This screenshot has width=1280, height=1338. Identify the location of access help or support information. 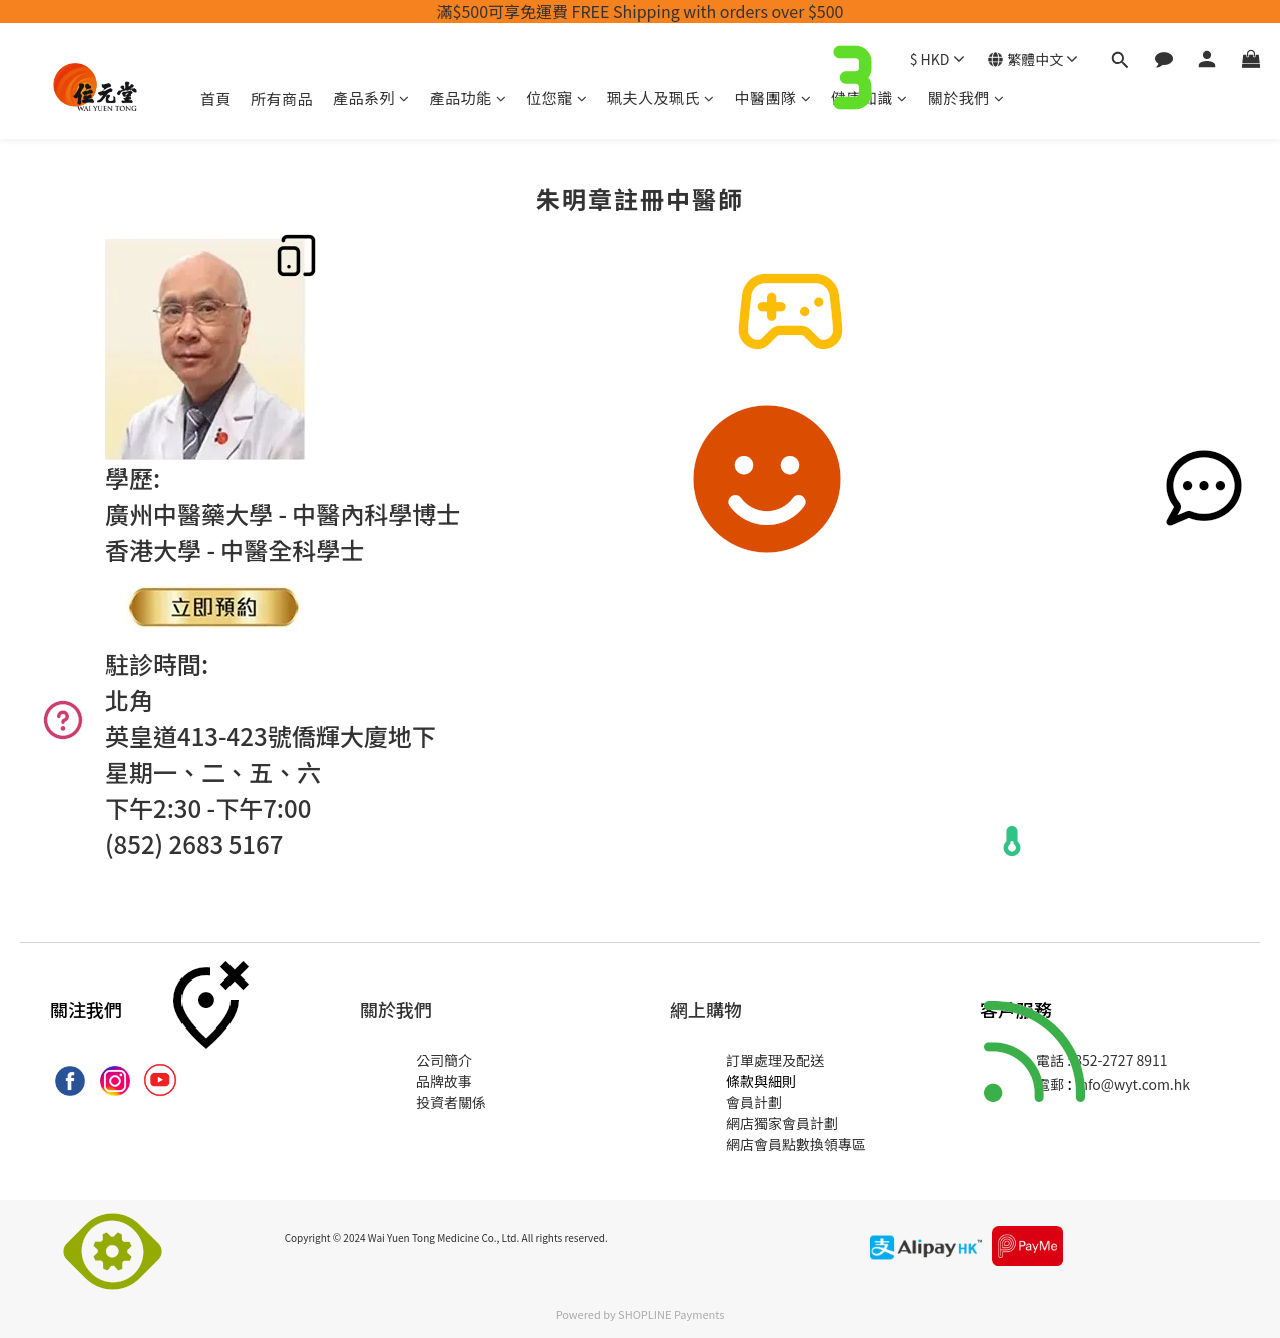
(63, 720).